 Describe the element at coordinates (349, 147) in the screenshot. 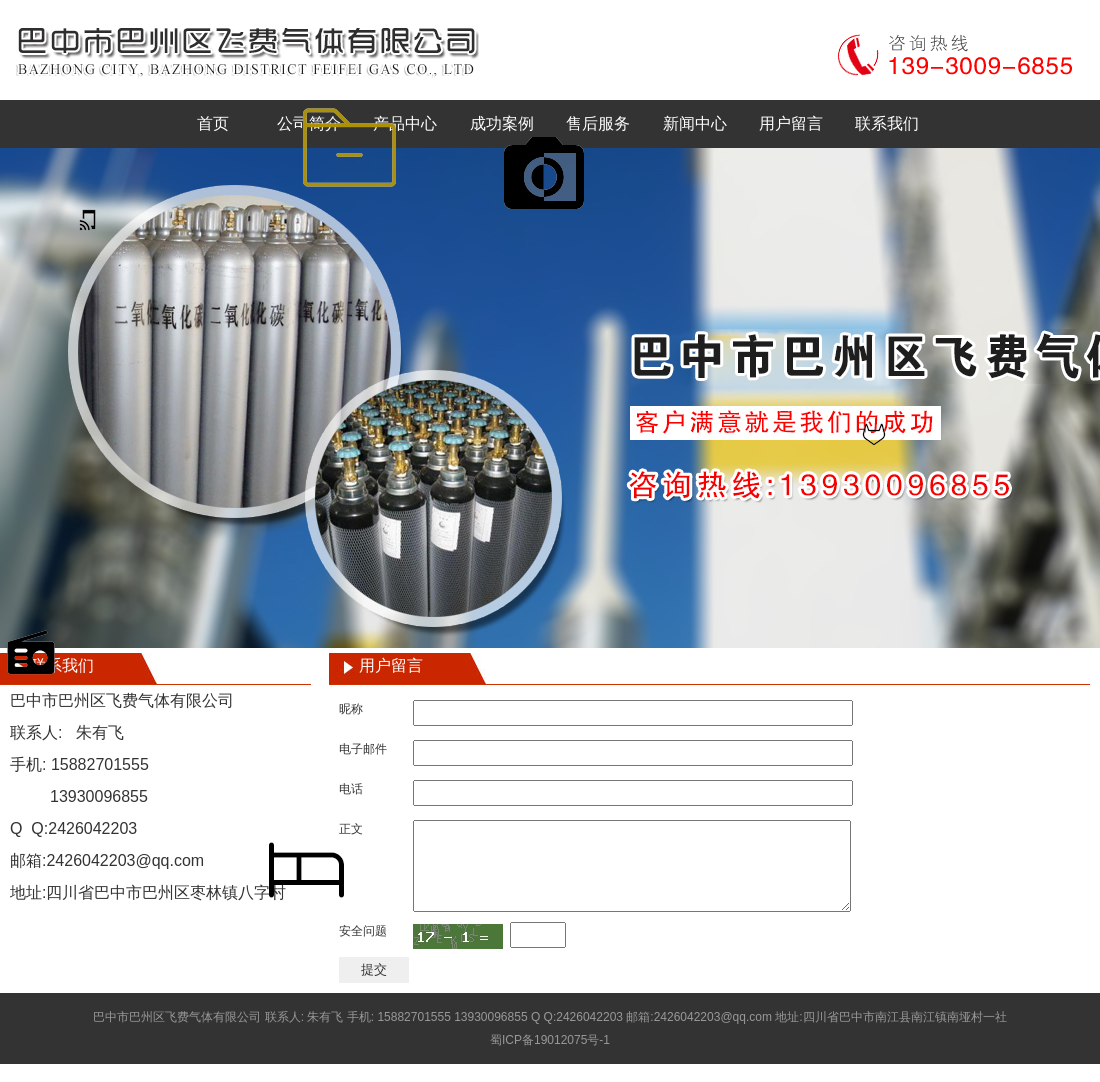

I see `remove a file from this folder` at that location.